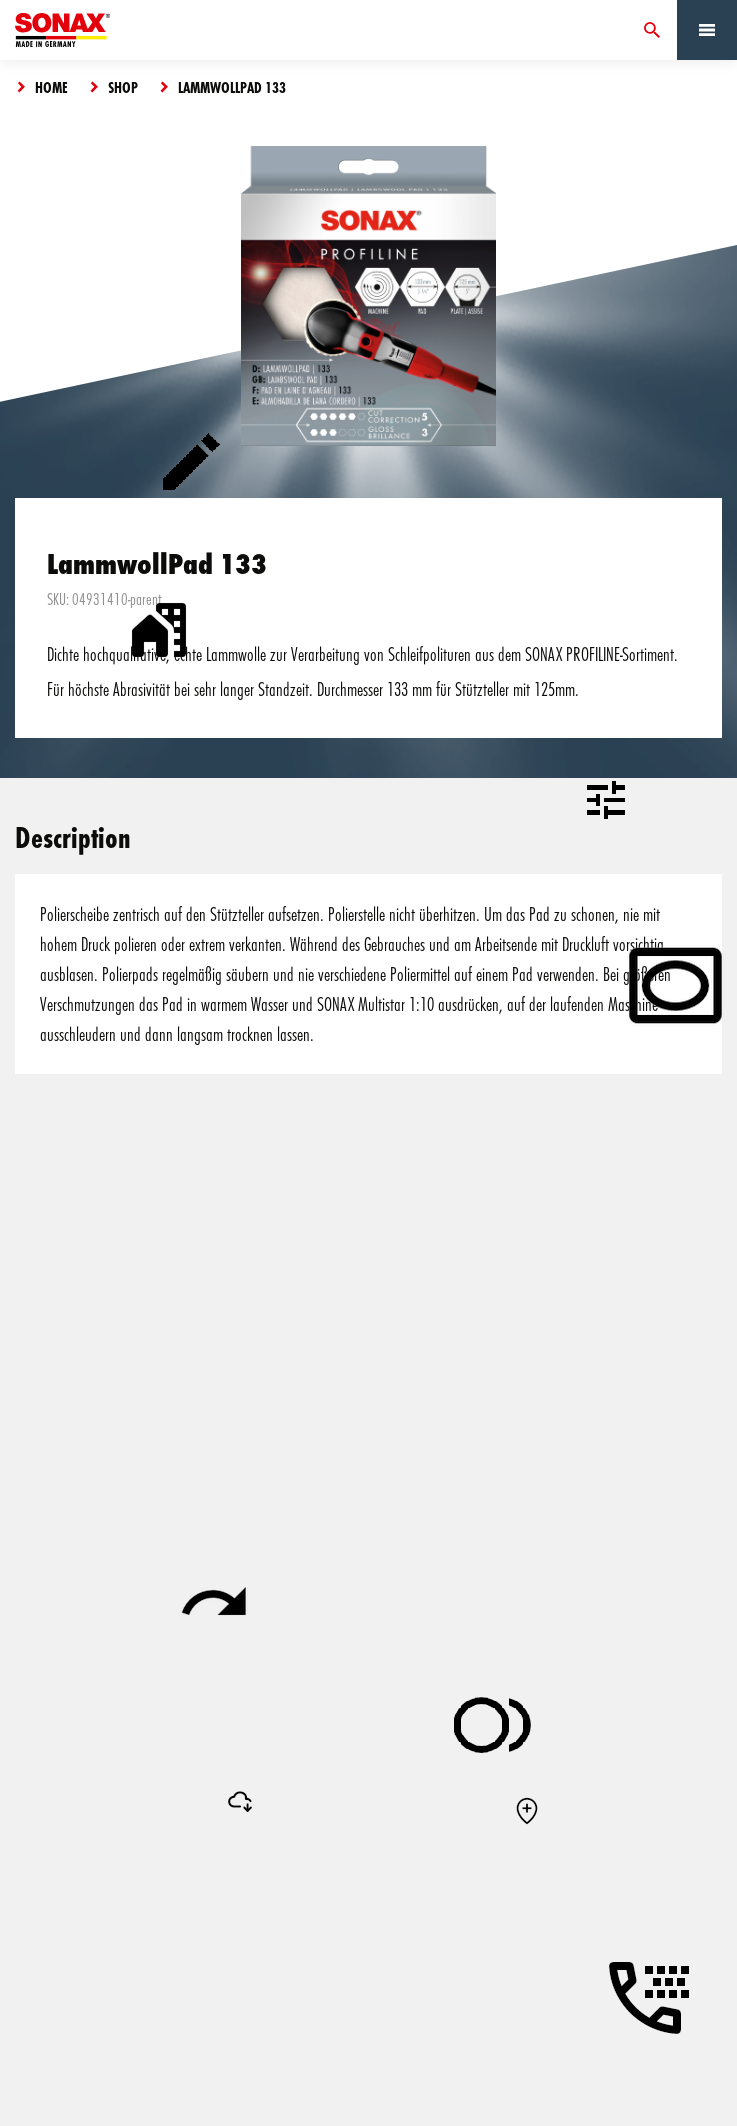  I want to click on add a new location pin, so click(527, 1811).